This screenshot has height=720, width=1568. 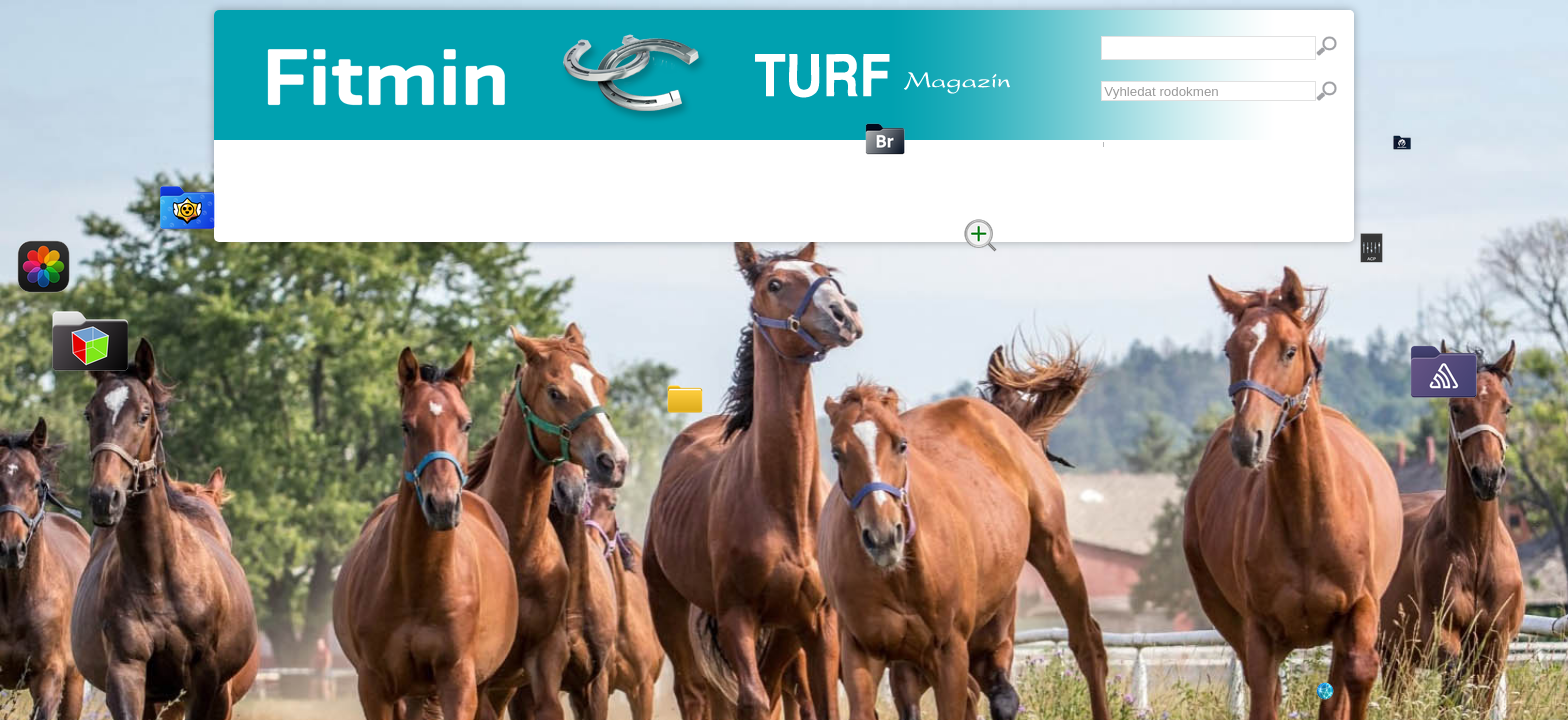 What do you see at coordinates (43, 266) in the screenshot?
I see `open the photos app` at bounding box center [43, 266].